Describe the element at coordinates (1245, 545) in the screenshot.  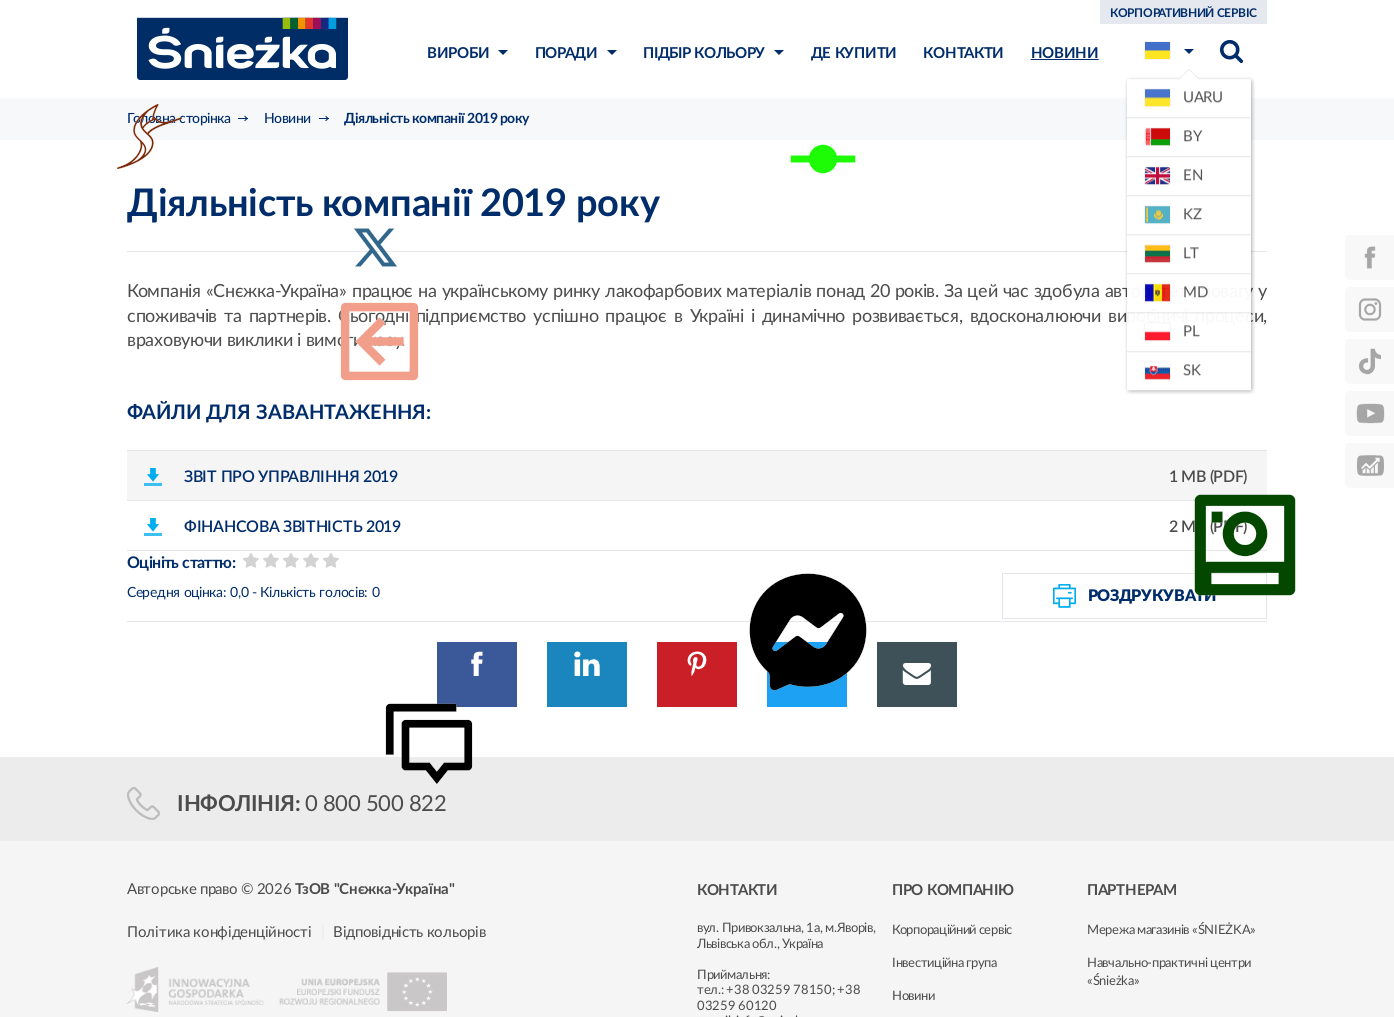
I see `access photo gallery or instant camera feature` at that location.